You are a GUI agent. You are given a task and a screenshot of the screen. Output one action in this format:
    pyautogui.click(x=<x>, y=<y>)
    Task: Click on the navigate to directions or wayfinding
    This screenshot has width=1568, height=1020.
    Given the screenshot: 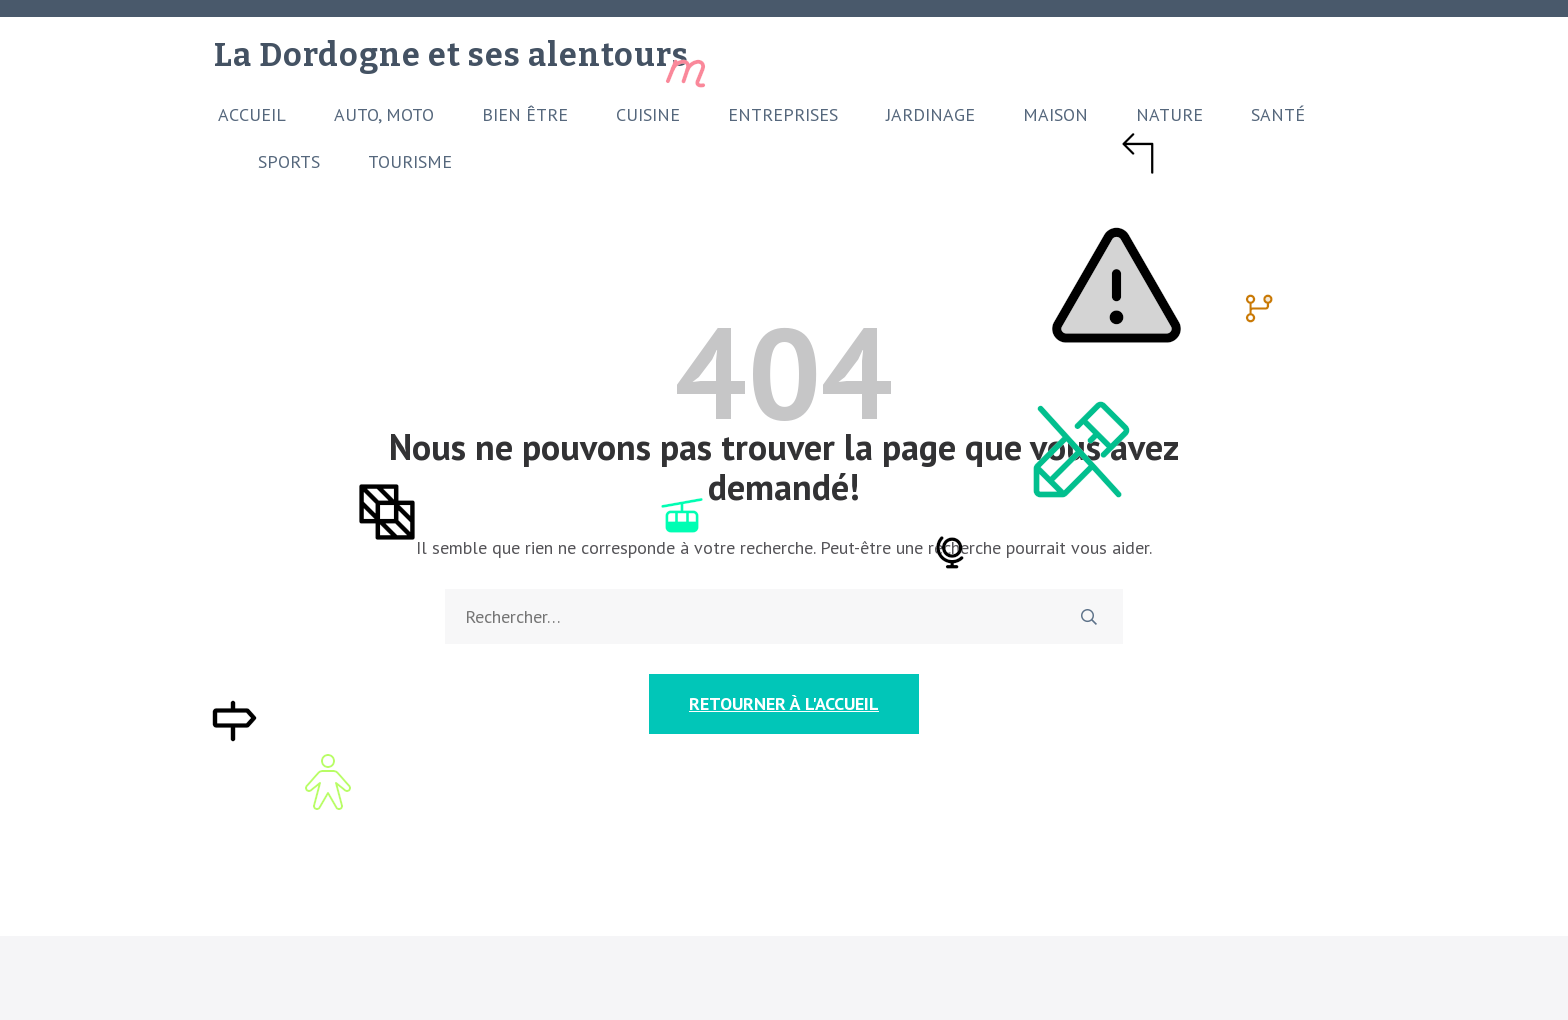 What is the action you would take?
    pyautogui.click(x=233, y=721)
    